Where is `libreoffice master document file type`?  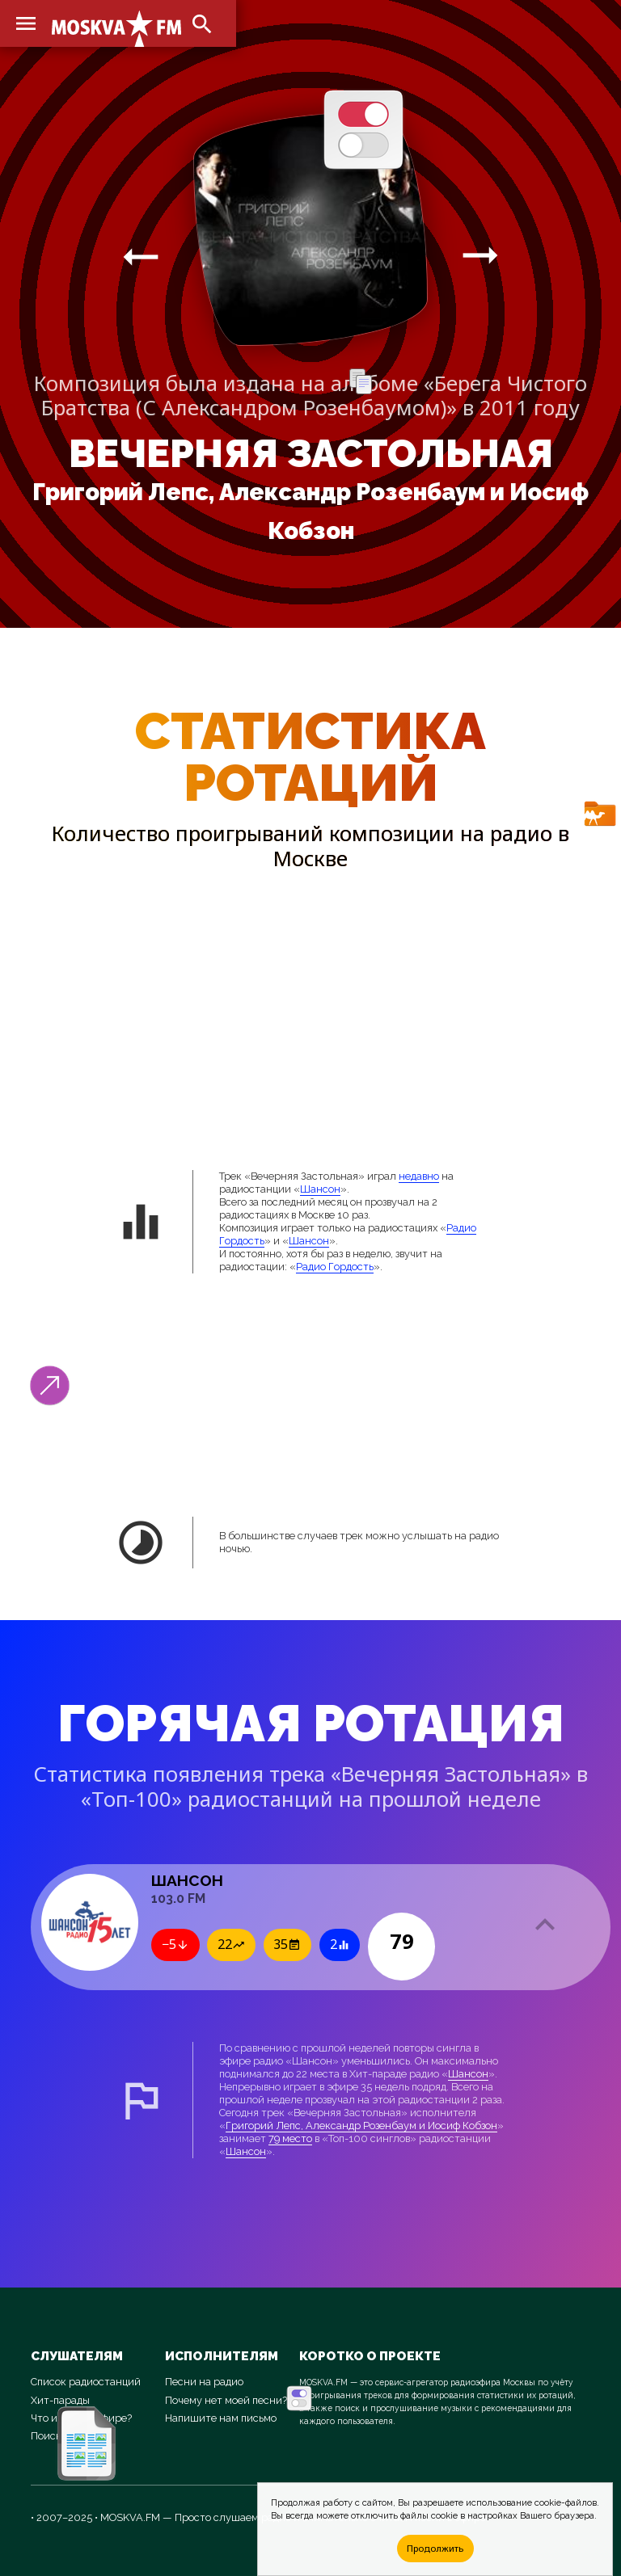
libreoffice master document file type is located at coordinates (87, 2443).